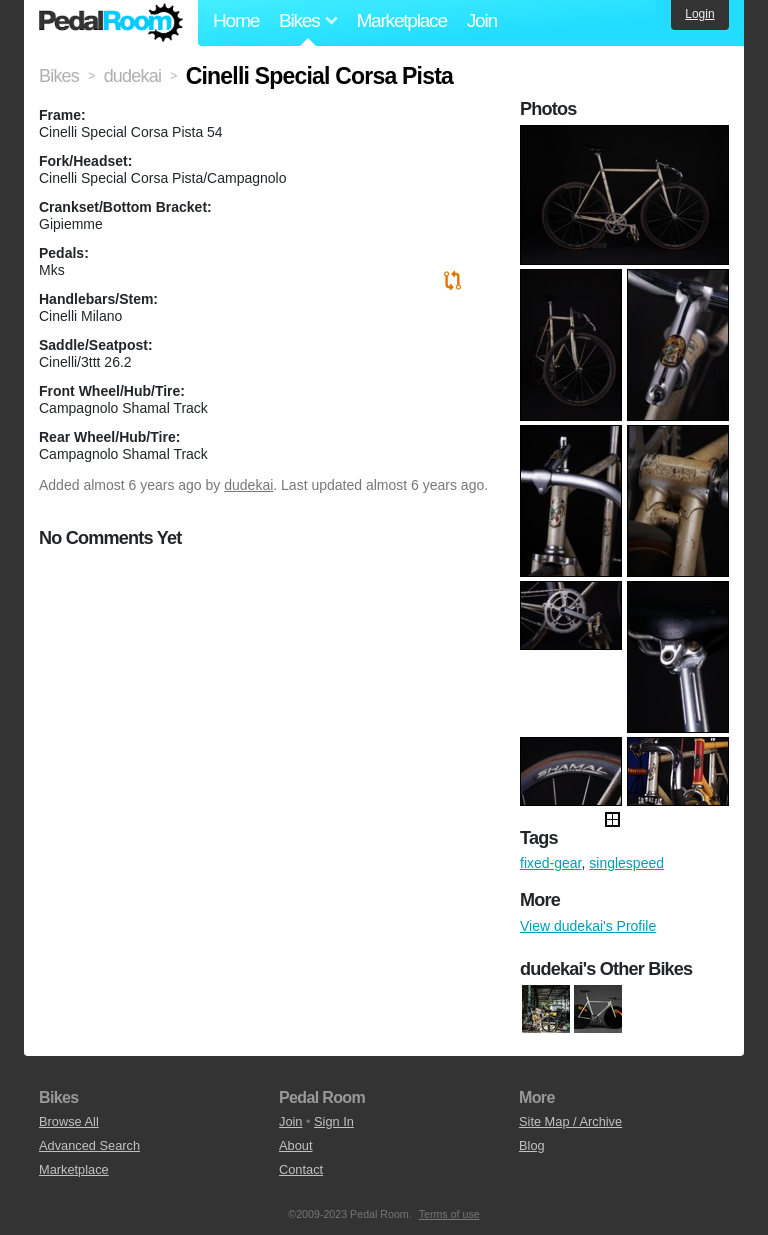 The image size is (768, 1235). What do you see at coordinates (452, 280) in the screenshot?
I see `compare branches or commits in version control` at bounding box center [452, 280].